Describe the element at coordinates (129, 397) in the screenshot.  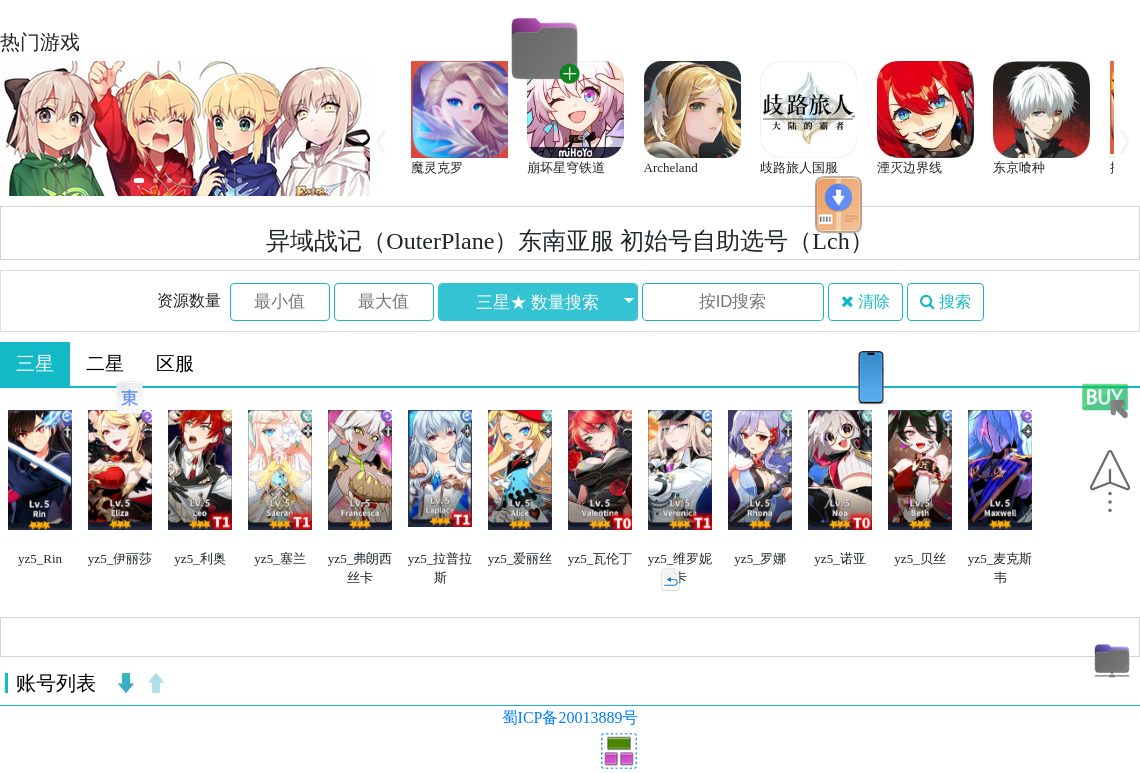
I see `launch the mahjongg tile matching game` at that location.